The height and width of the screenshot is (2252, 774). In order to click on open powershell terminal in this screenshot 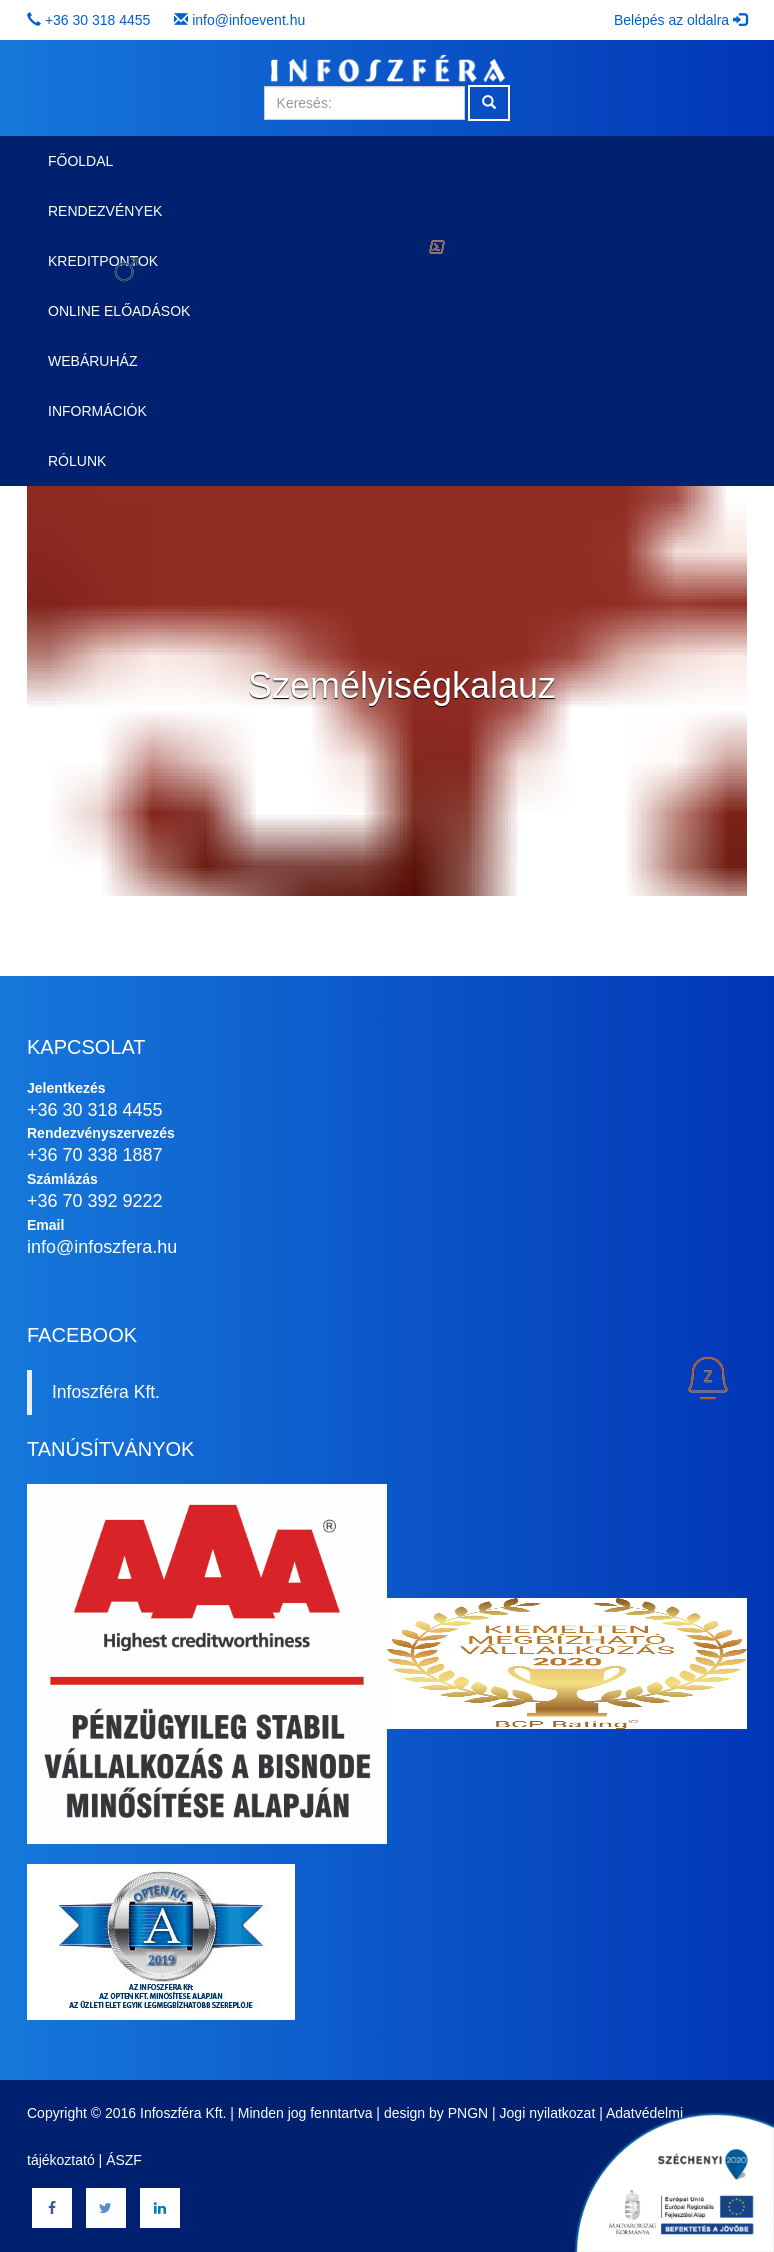, I will do `click(437, 247)`.